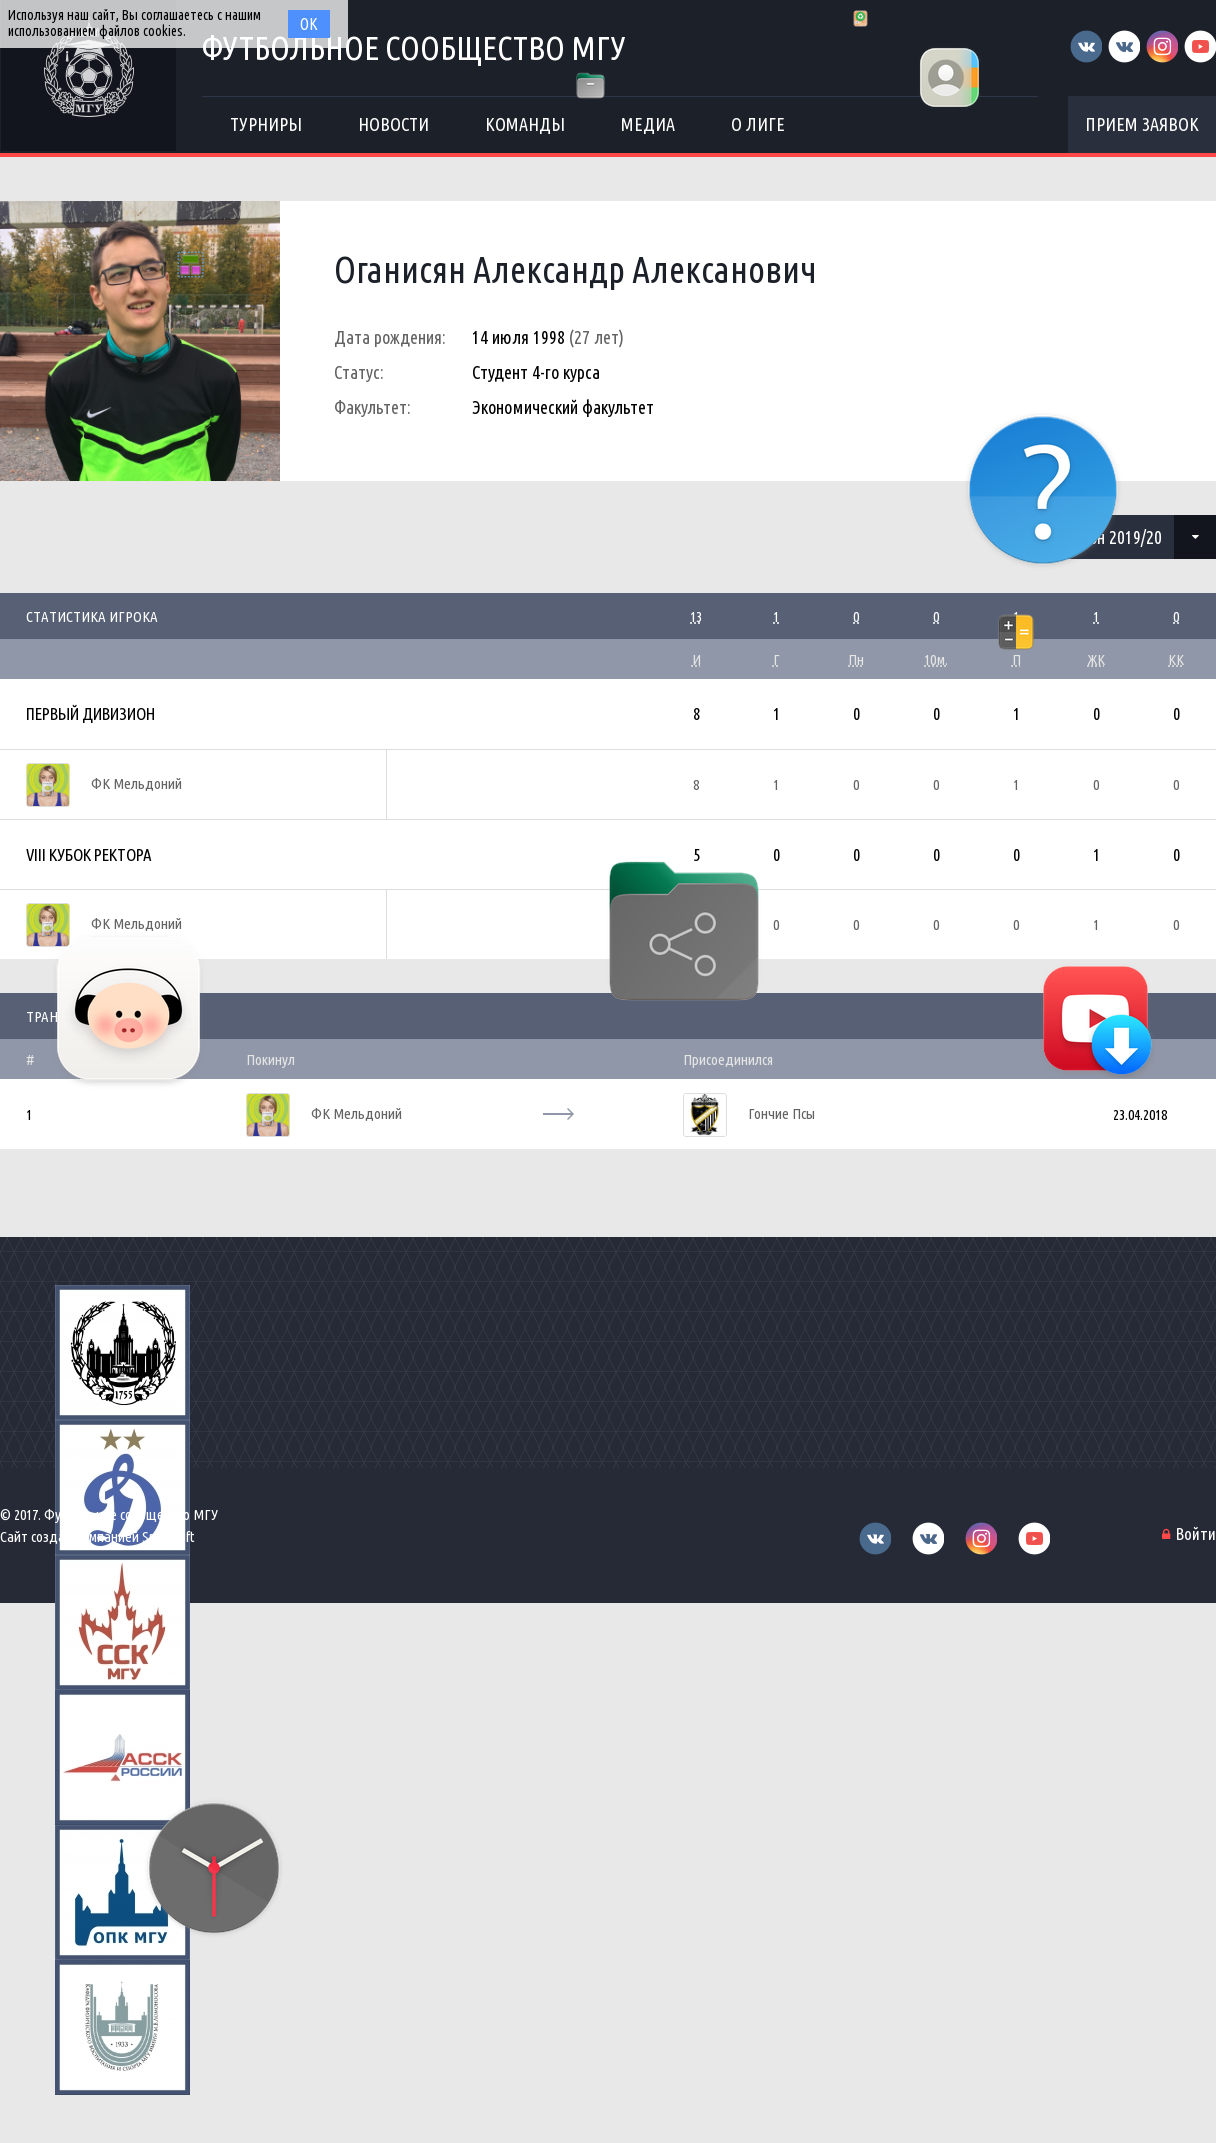 Image resolution: width=1216 pixels, height=2143 pixels. I want to click on select all items in the current view, so click(190, 264).